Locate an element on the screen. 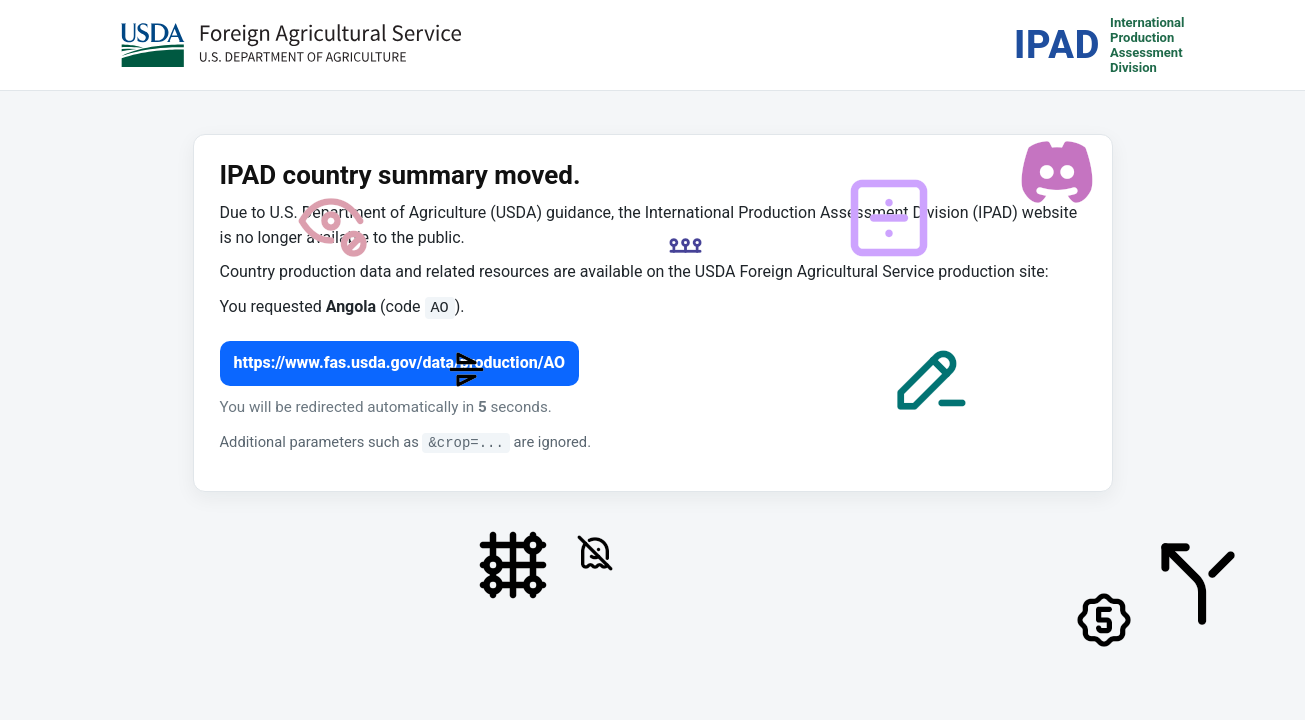 This screenshot has height=720, width=1305. disable ghost mode or incognito browsing is located at coordinates (595, 553).